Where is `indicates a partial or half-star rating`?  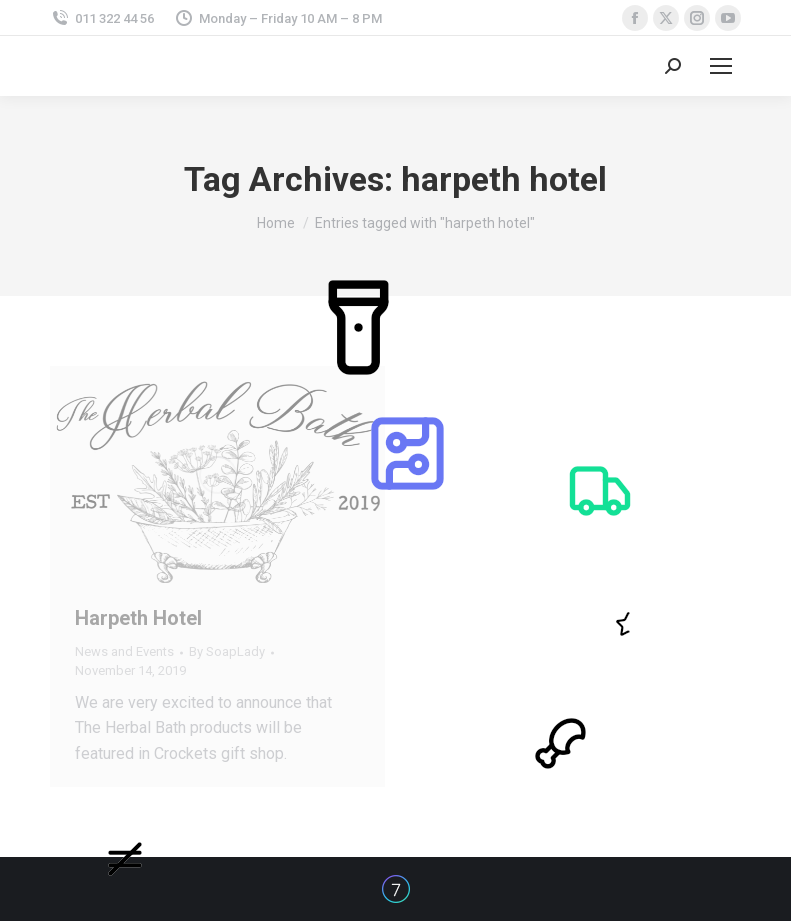 indicates a partial or half-star rating is located at coordinates (628, 624).